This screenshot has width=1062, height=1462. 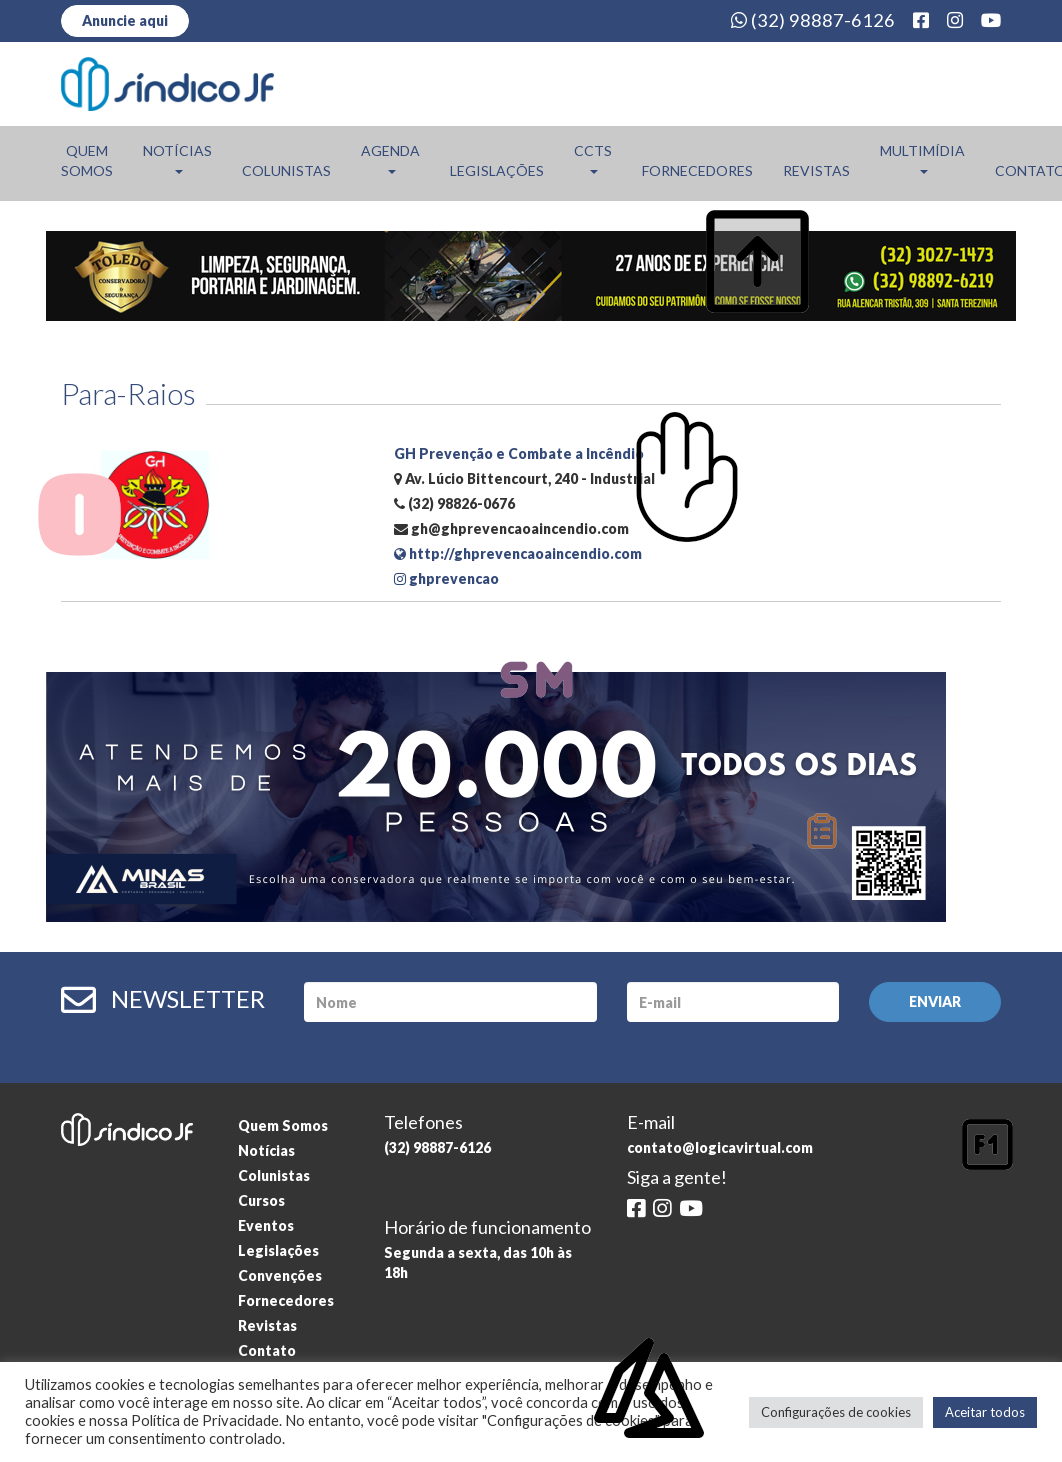 What do you see at coordinates (79, 514) in the screenshot?
I see `view more information` at bounding box center [79, 514].